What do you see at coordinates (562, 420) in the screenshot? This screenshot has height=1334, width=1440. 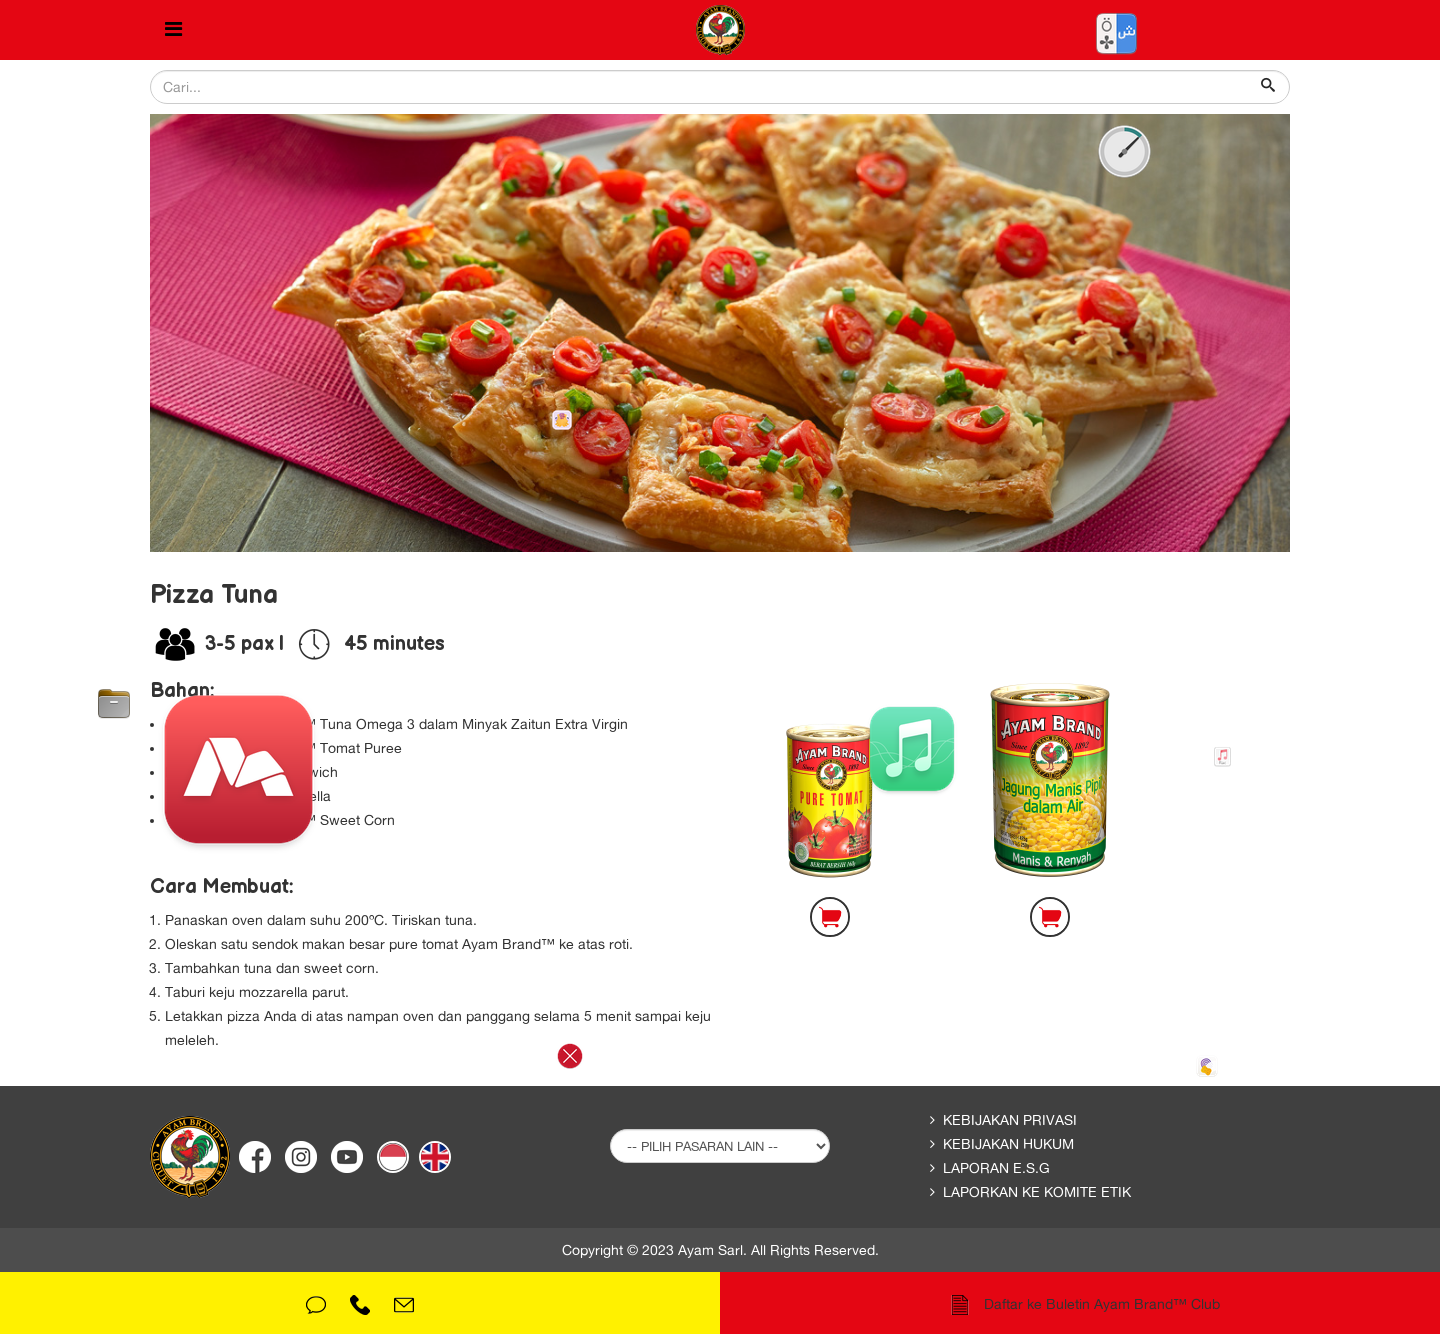 I see `open the cuttlefish icon viewer app` at bounding box center [562, 420].